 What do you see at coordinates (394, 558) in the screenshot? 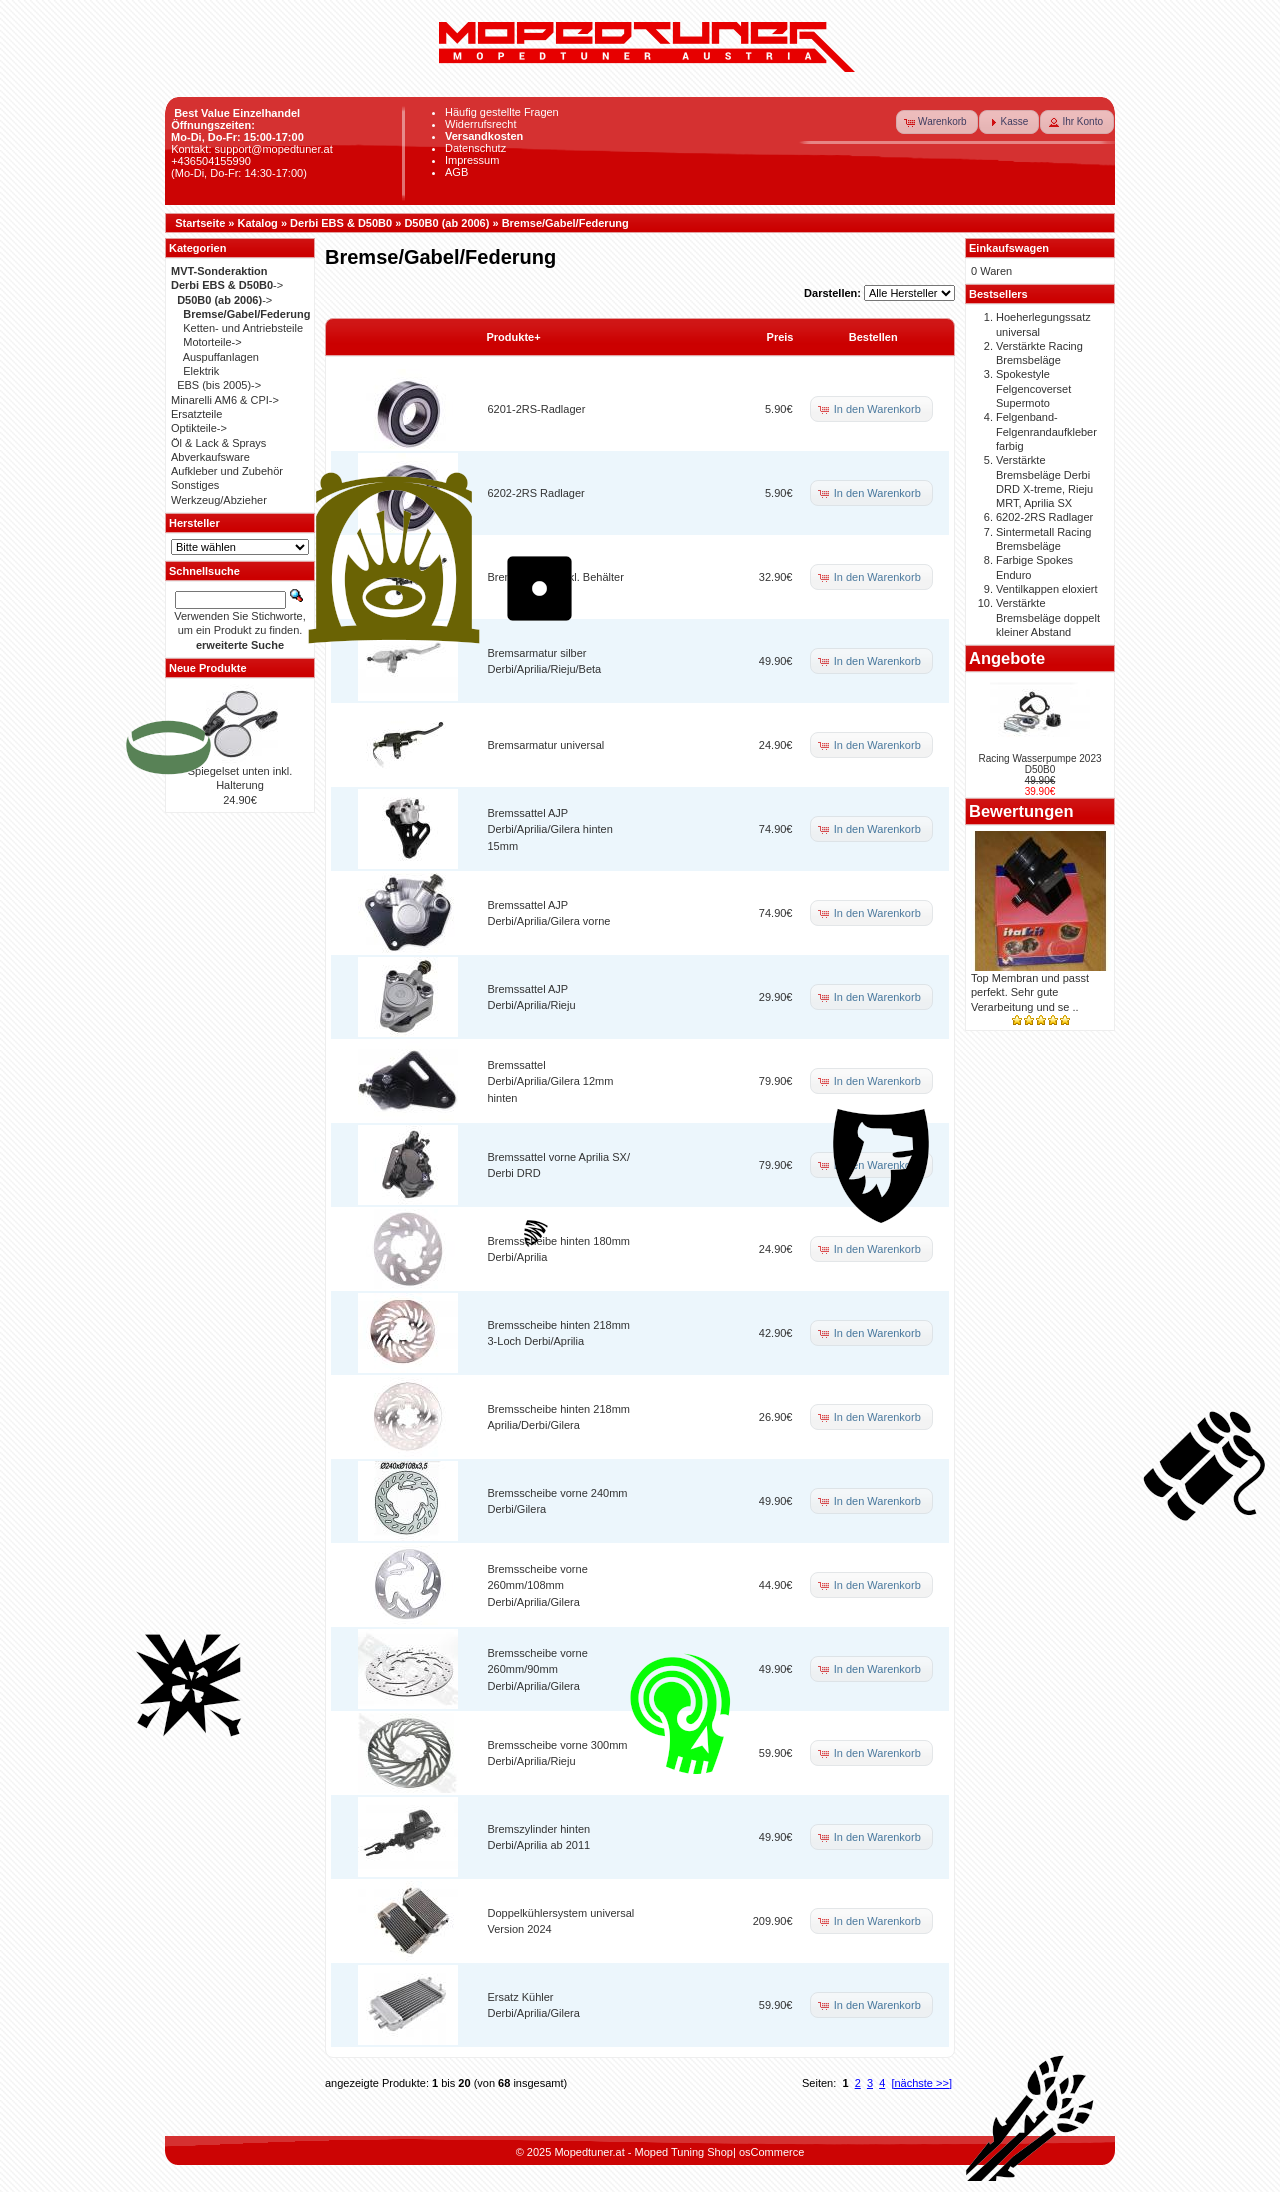
I see `mysterious or hidden content reveal` at bounding box center [394, 558].